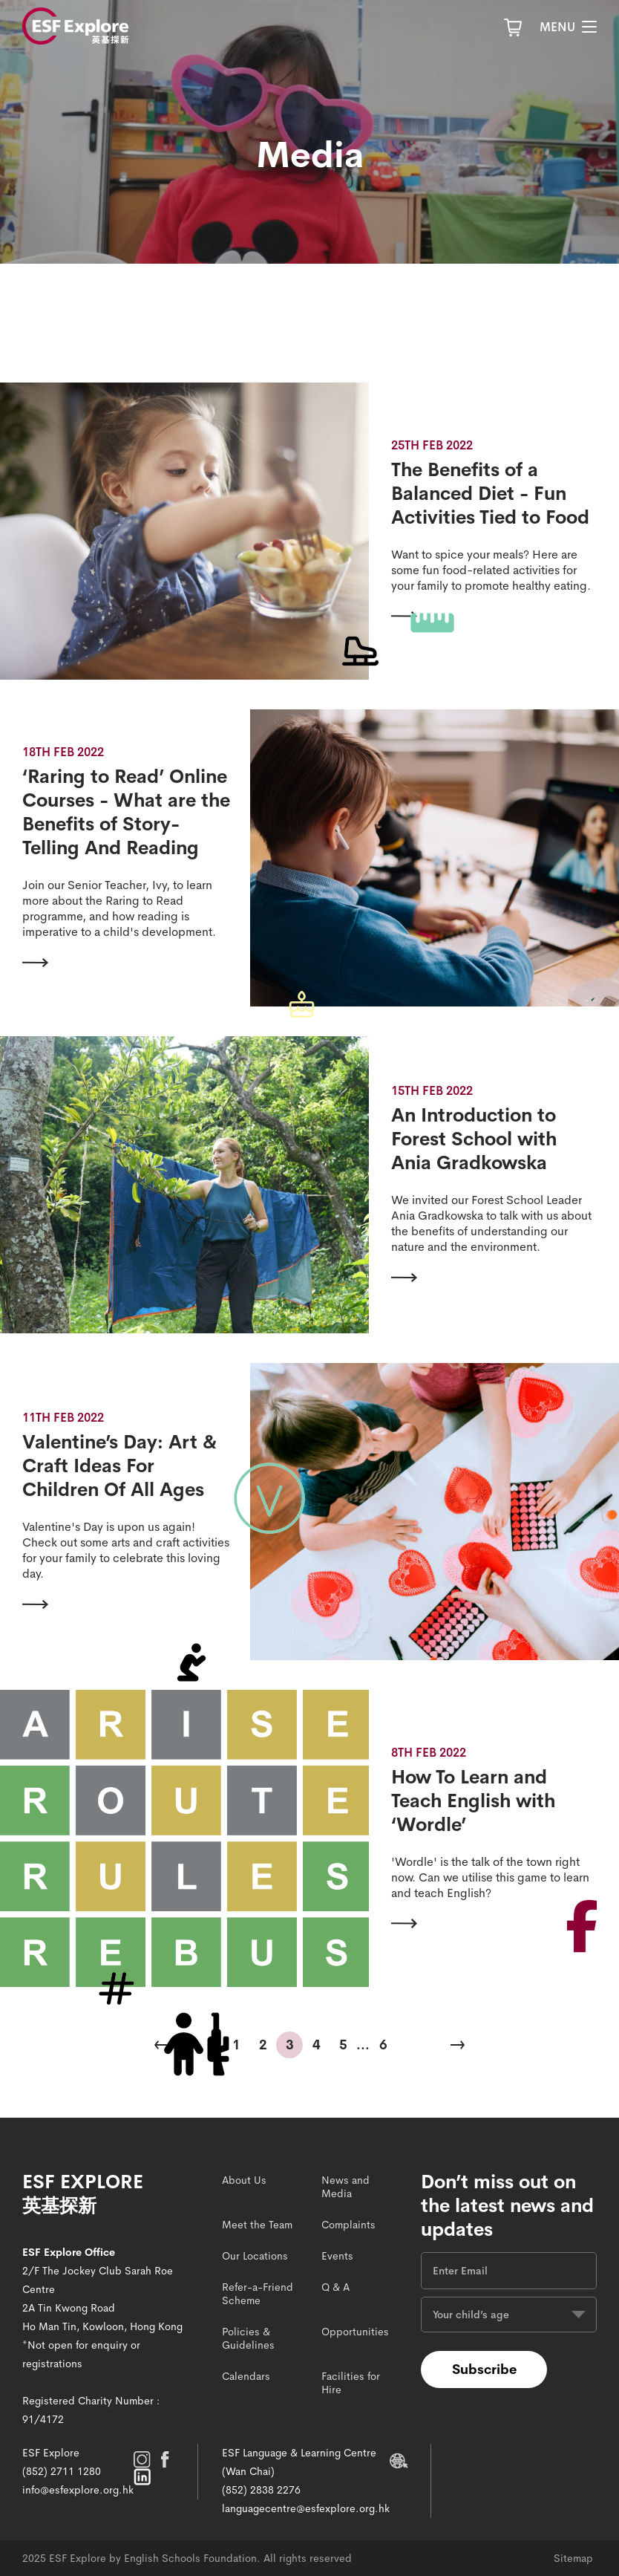  What do you see at coordinates (117, 1988) in the screenshot?
I see `view or add hashtags` at bounding box center [117, 1988].